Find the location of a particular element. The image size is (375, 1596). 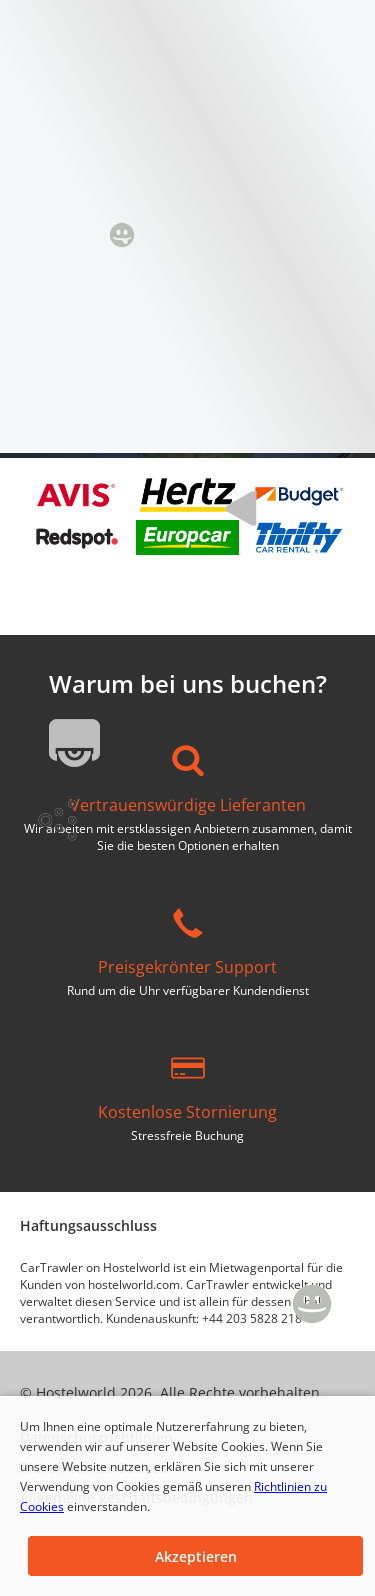

emoji reaction showing playful or teasing mood is located at coordinates (122, 235).